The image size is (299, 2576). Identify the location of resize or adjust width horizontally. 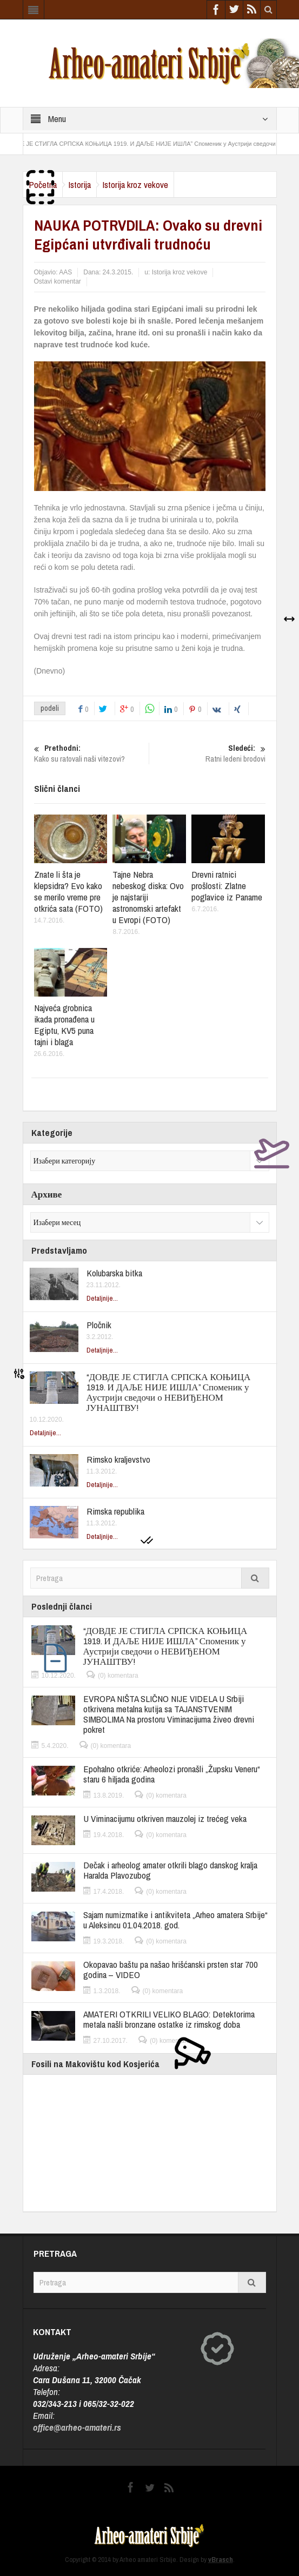
(289, 619).